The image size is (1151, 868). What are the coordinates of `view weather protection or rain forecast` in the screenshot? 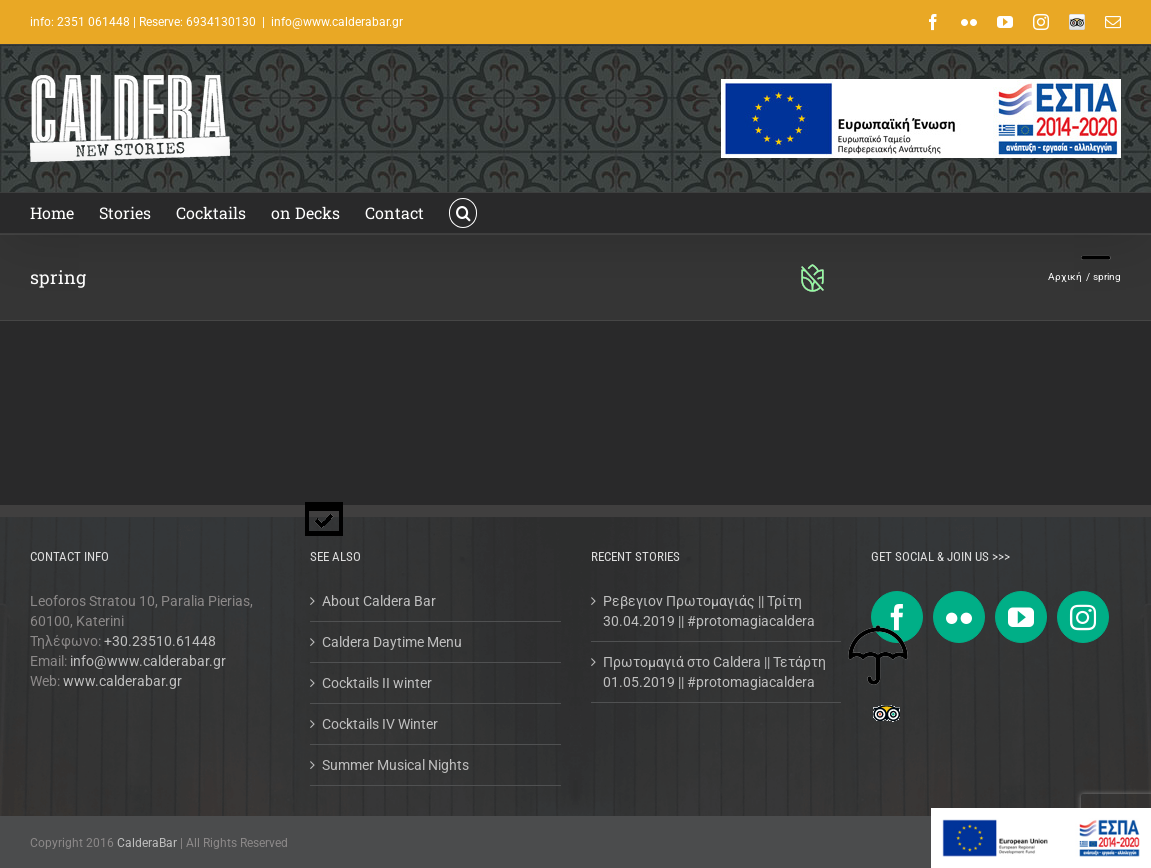 It's located at (878, 655).